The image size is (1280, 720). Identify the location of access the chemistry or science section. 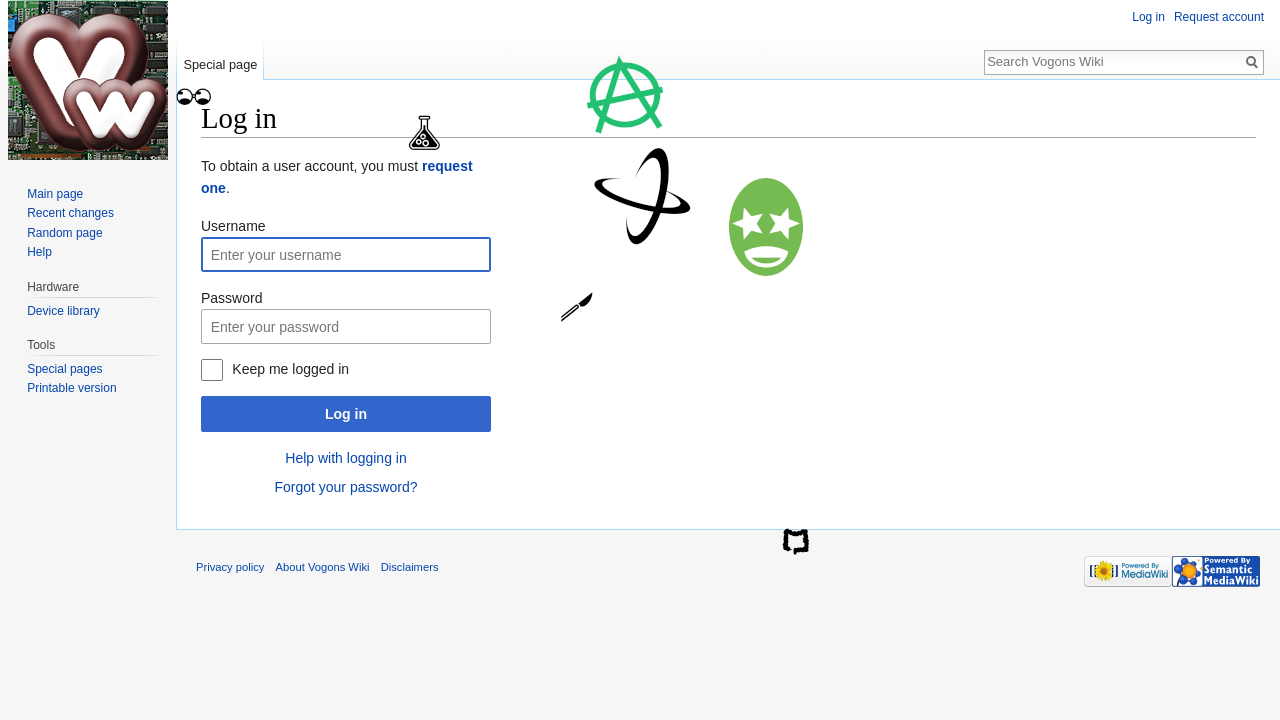
(424, 132).